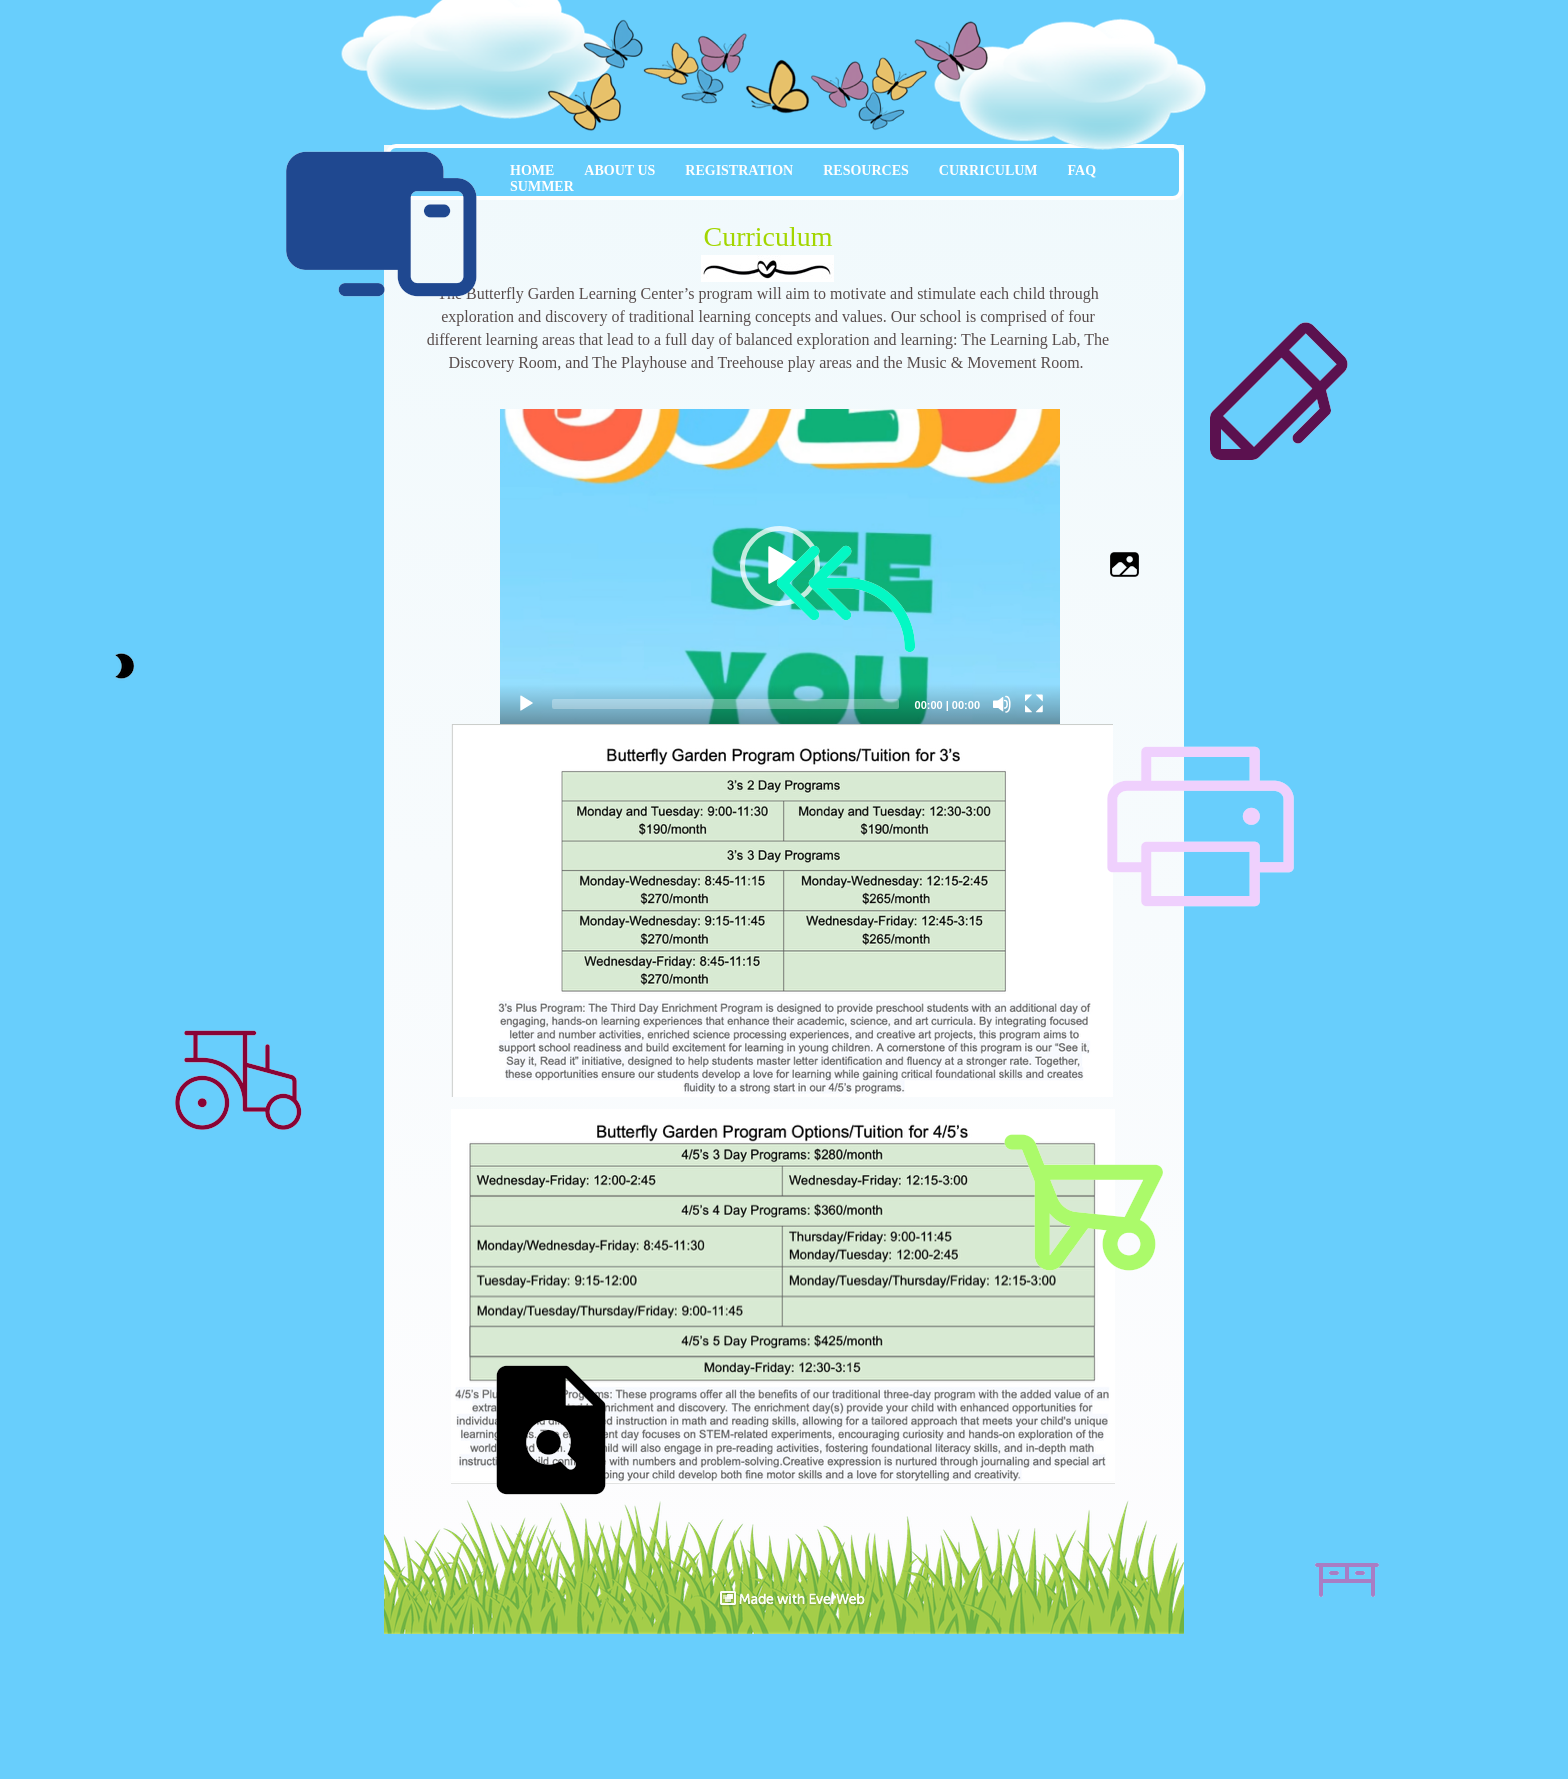 This screenshot has width=1568, height=1779. What do you see at coordinates (236, 1078) in the screenshot?
I see `access farming or agricultural features` at bounding box center [236, 1078].